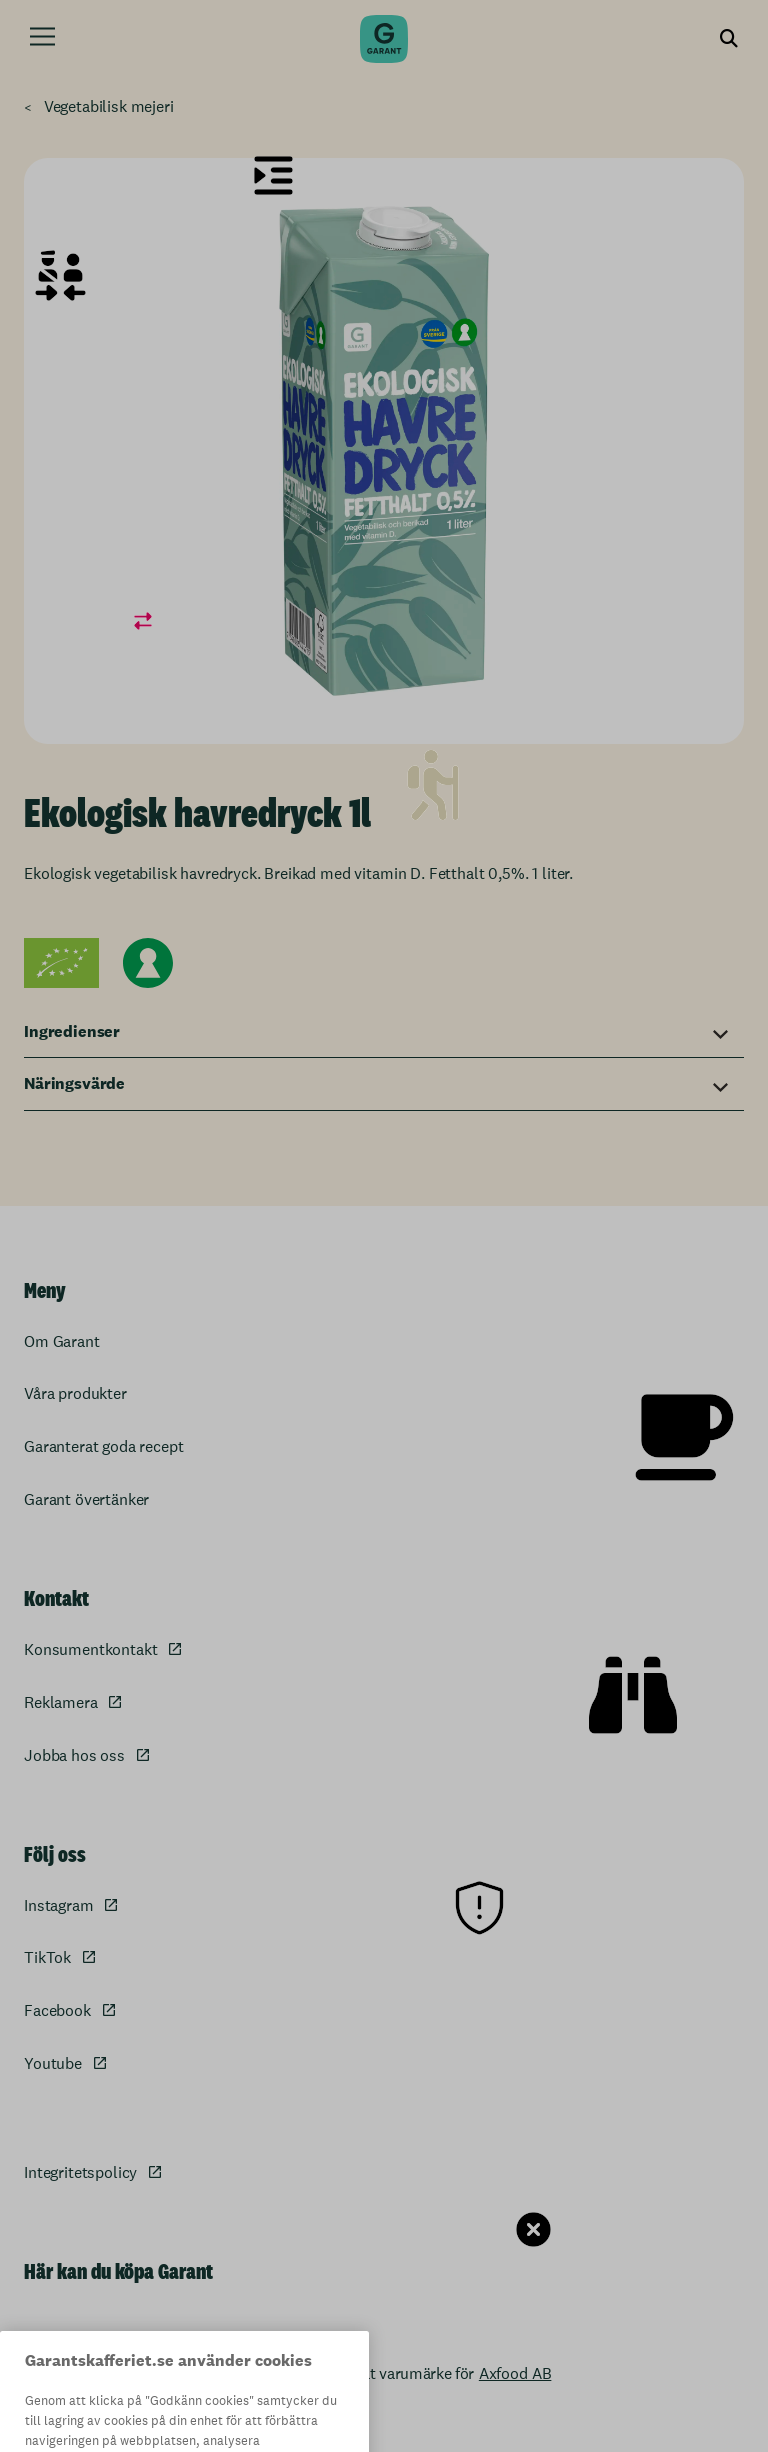  What do you see at coordinates (681, 1434) in the screenshot?
I see `find nearby coffee shops or cafés` at bounding box center [681, 1434].